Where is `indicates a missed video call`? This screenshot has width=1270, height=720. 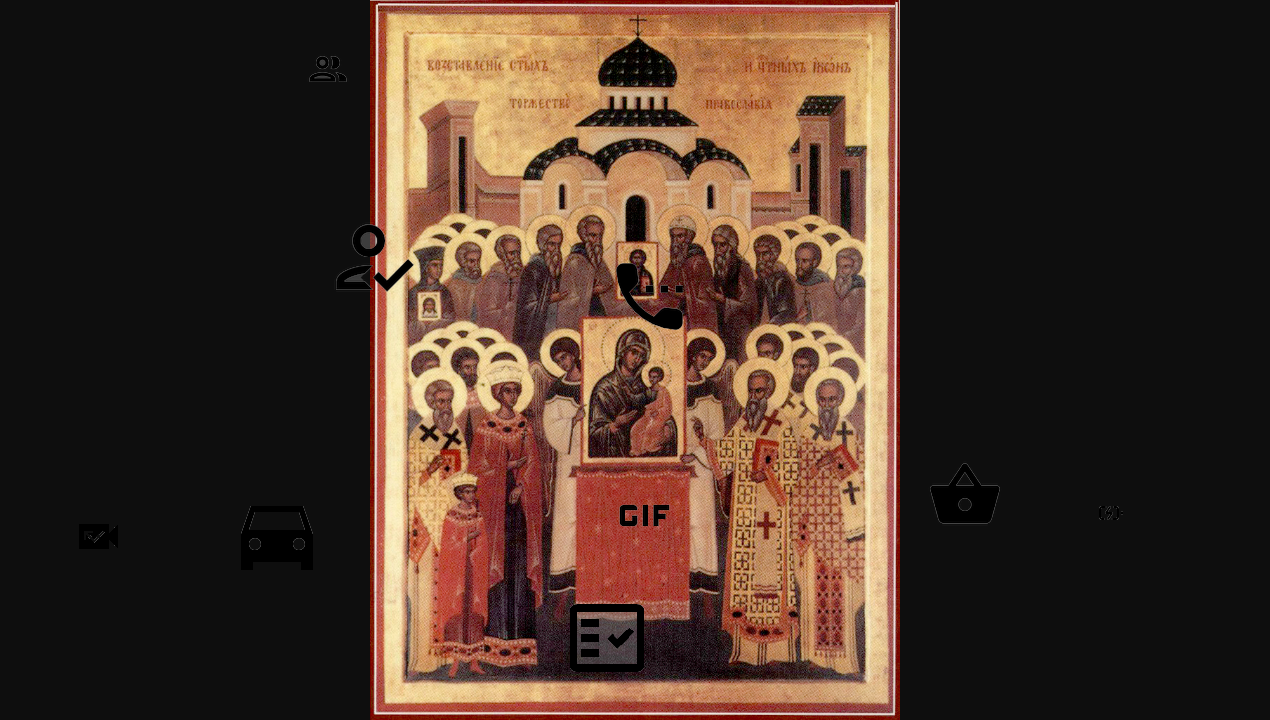
indicates a missed video call is located at coordinates (98, 536).